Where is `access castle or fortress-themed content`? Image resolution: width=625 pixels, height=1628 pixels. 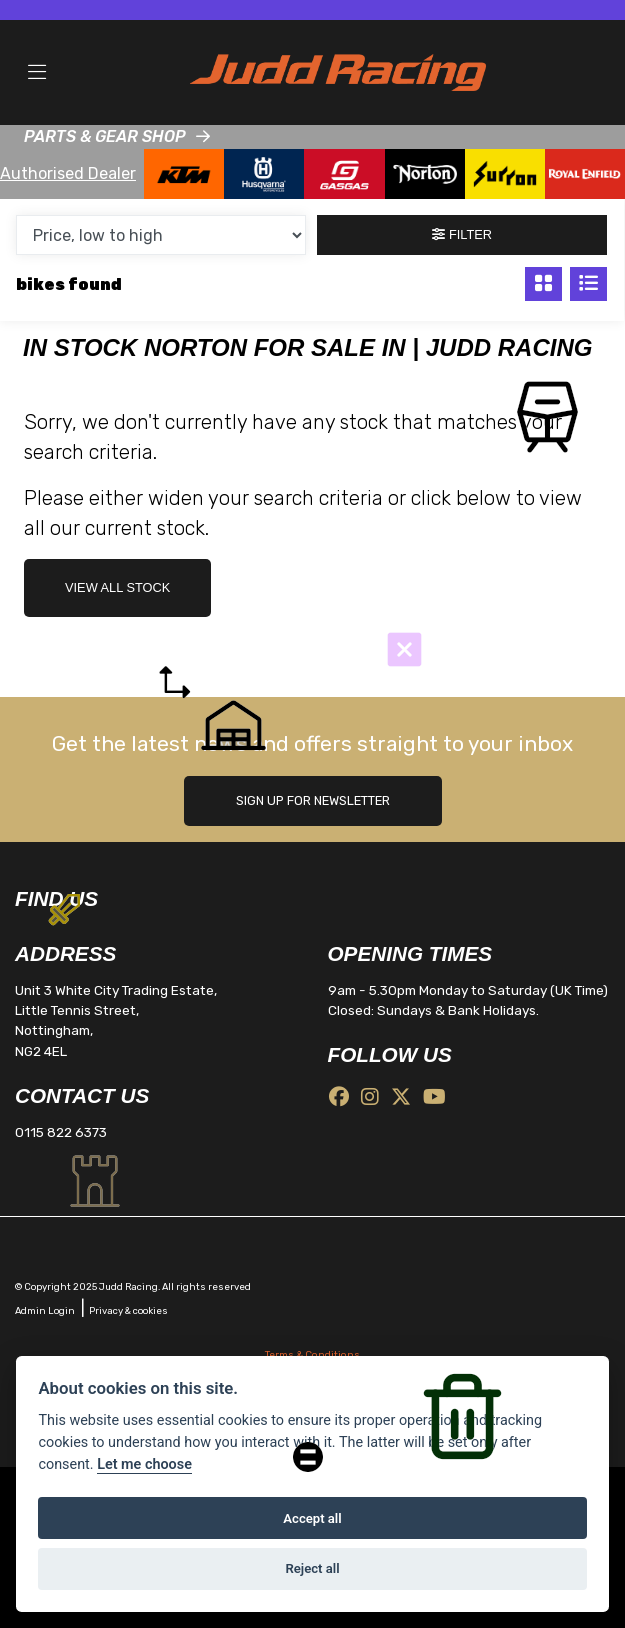 access castle or fortress-themed content is located at coordinates (95, 1180).